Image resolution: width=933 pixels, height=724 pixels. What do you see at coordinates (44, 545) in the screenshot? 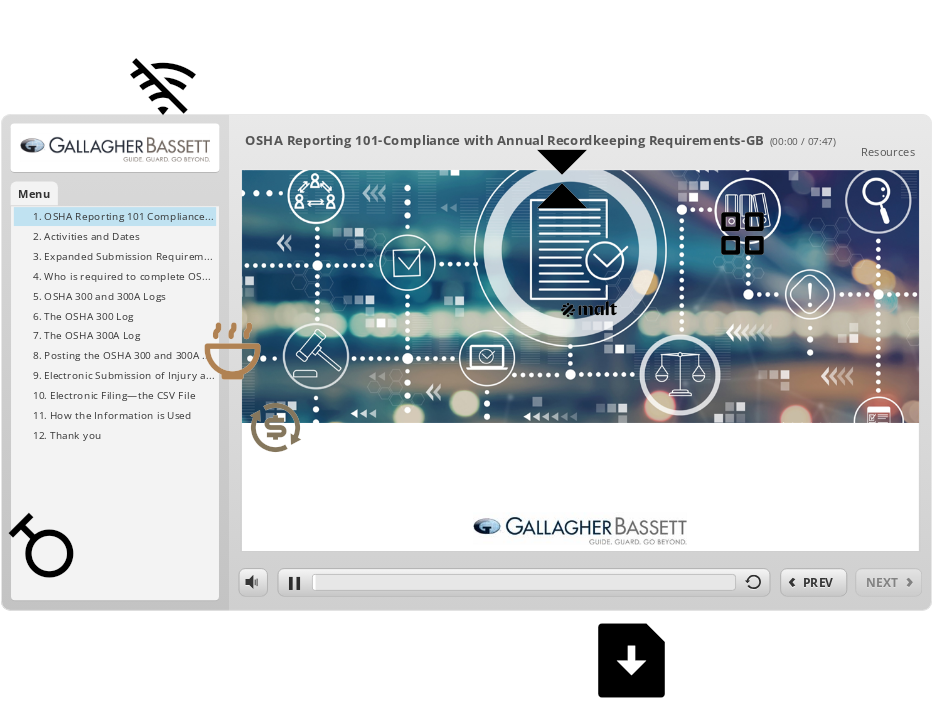
I see `indicates transgender or travesti gender identity` at bounding box center [44, 545].